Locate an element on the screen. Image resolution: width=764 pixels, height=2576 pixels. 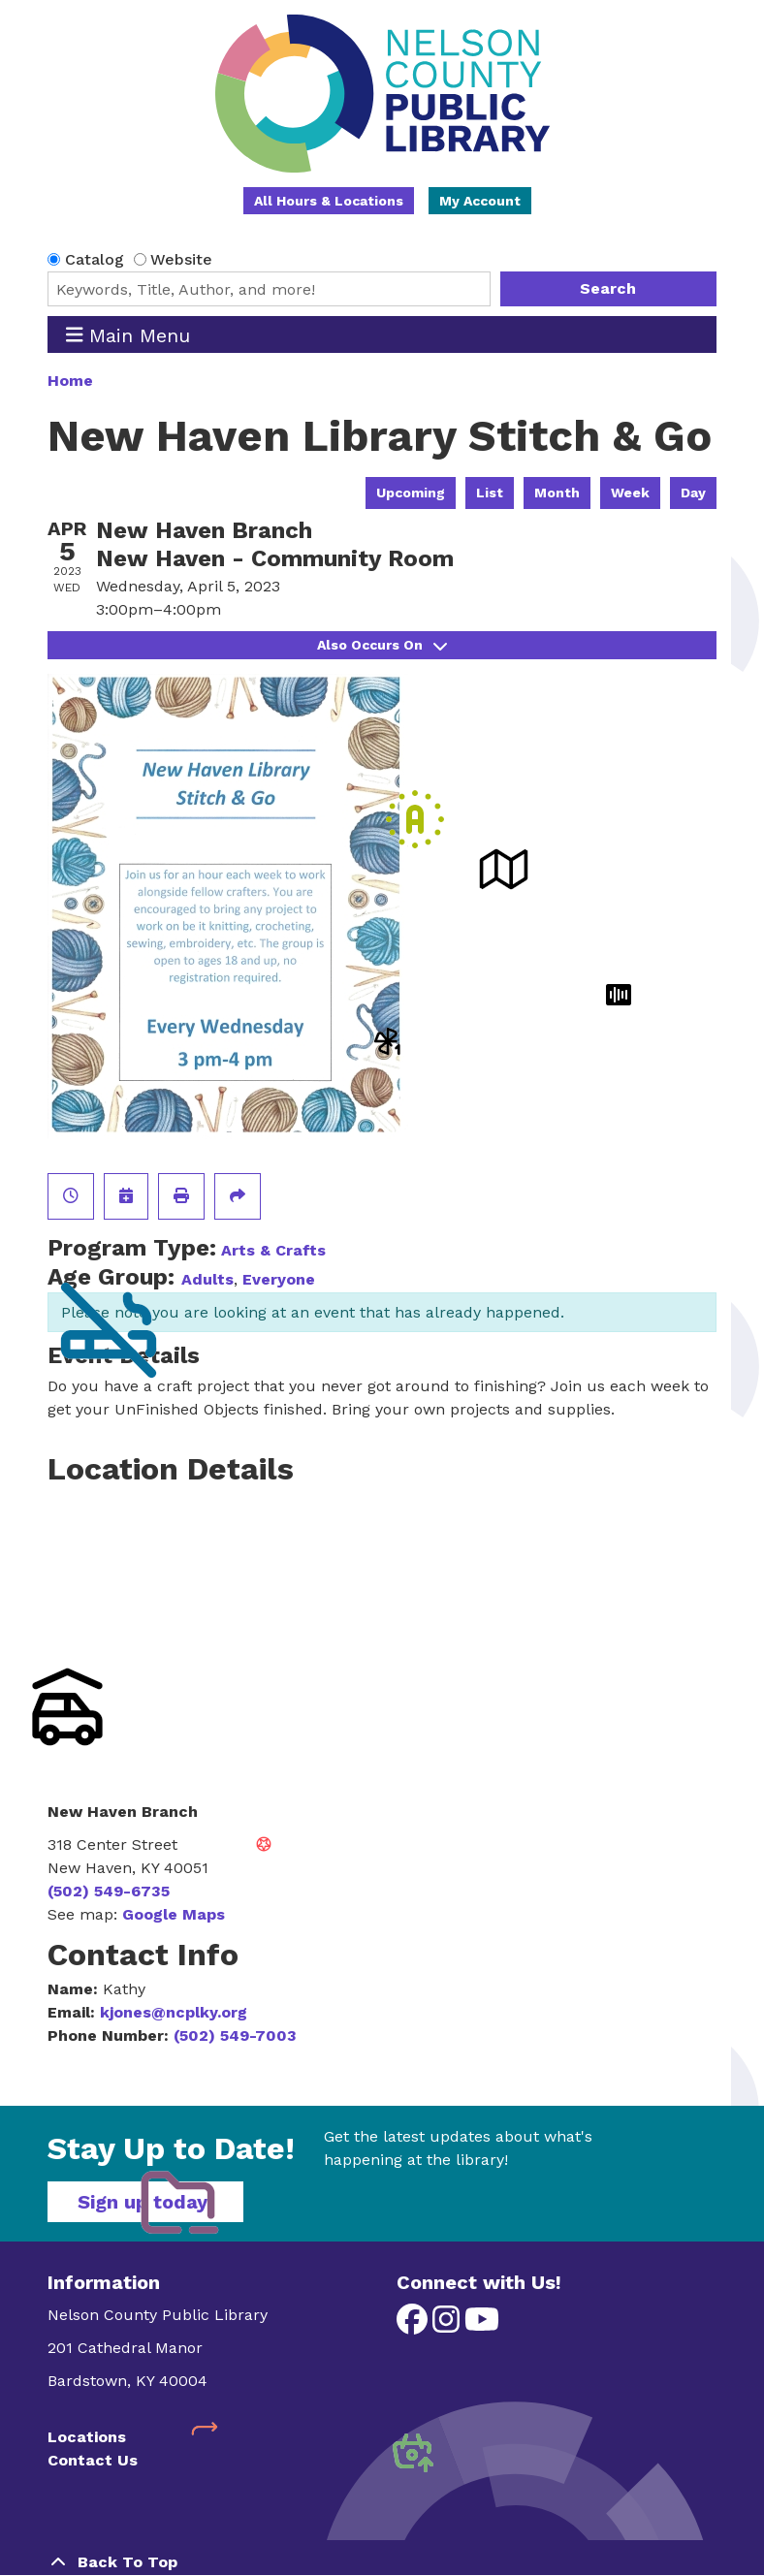
forward or share this item is located at coordinates (205, 2429).